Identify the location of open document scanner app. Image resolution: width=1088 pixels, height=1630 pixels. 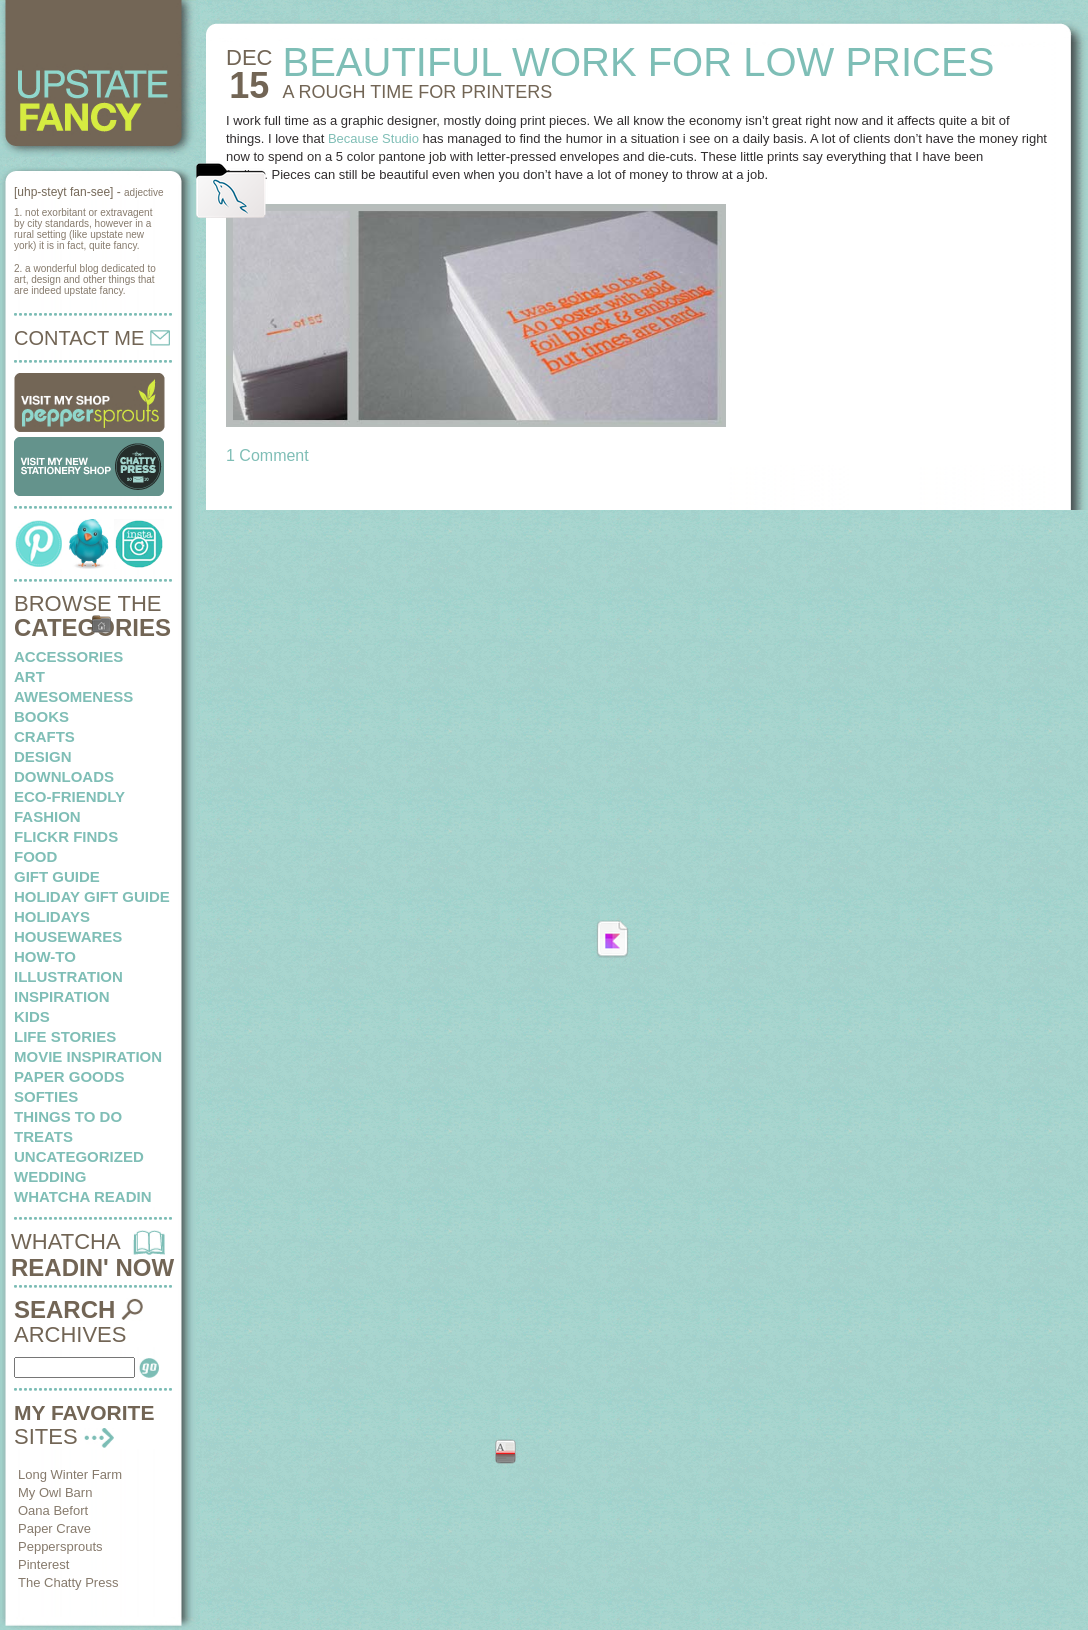
(505, 1451).